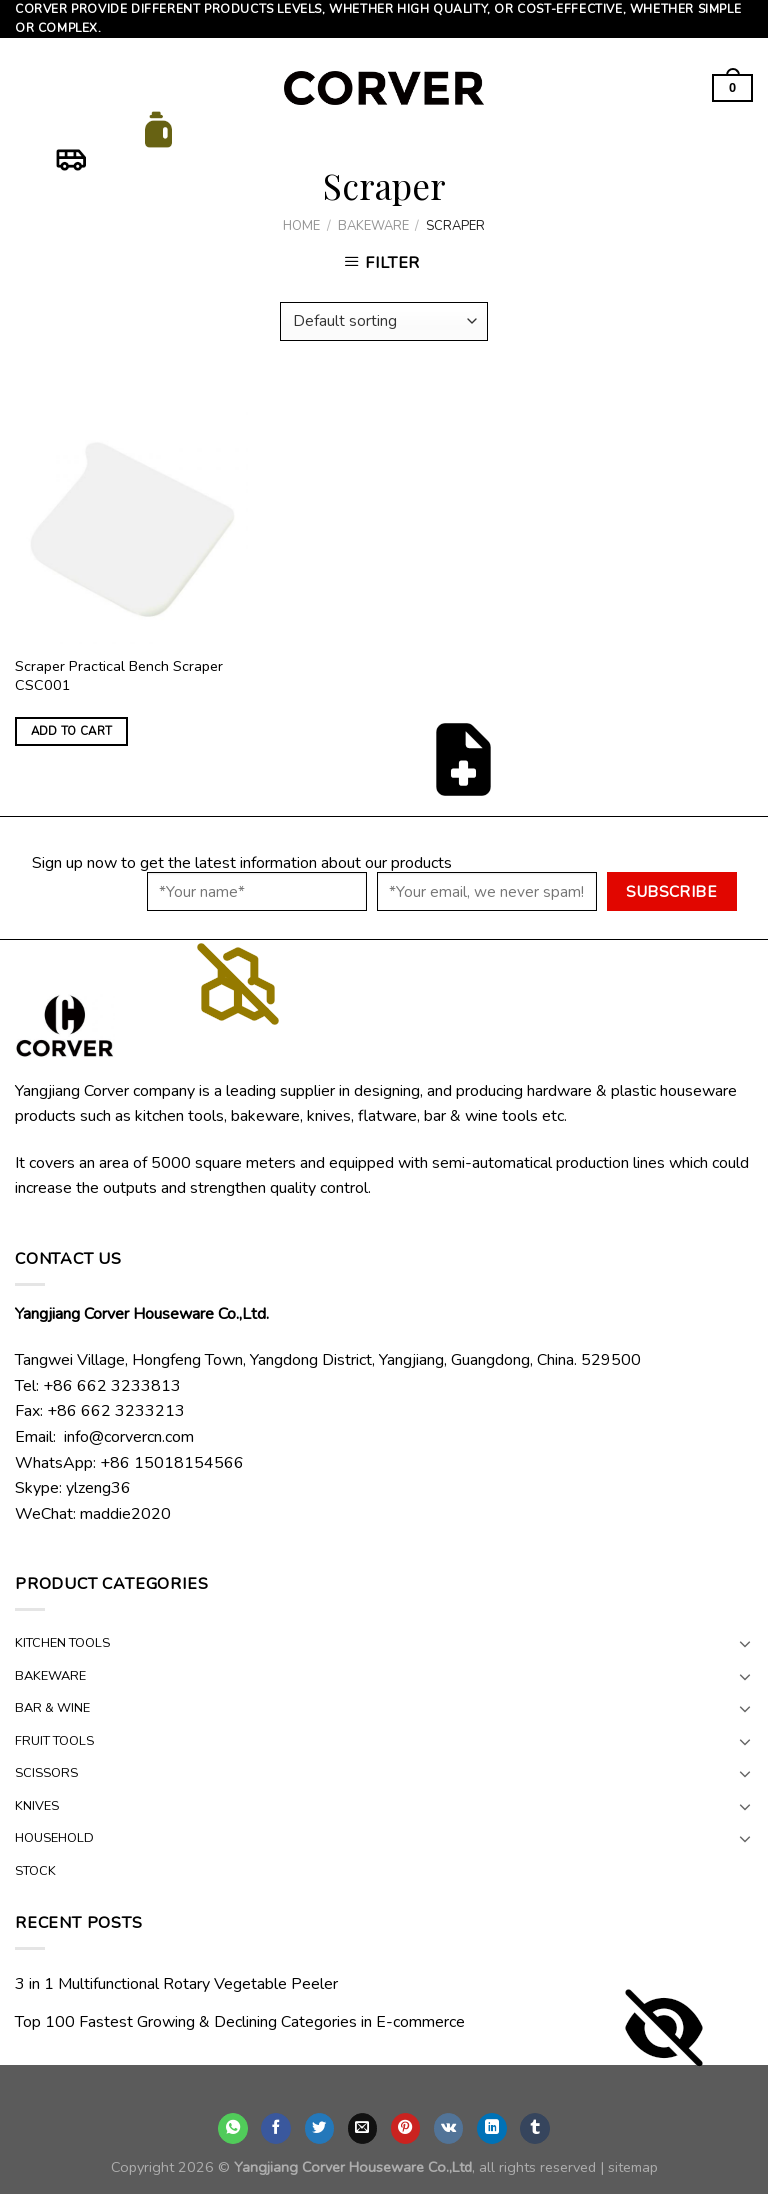 The width and height of the screenshot is (768, 2194). I want to click on access medical records or health documents, so click(463, 759).